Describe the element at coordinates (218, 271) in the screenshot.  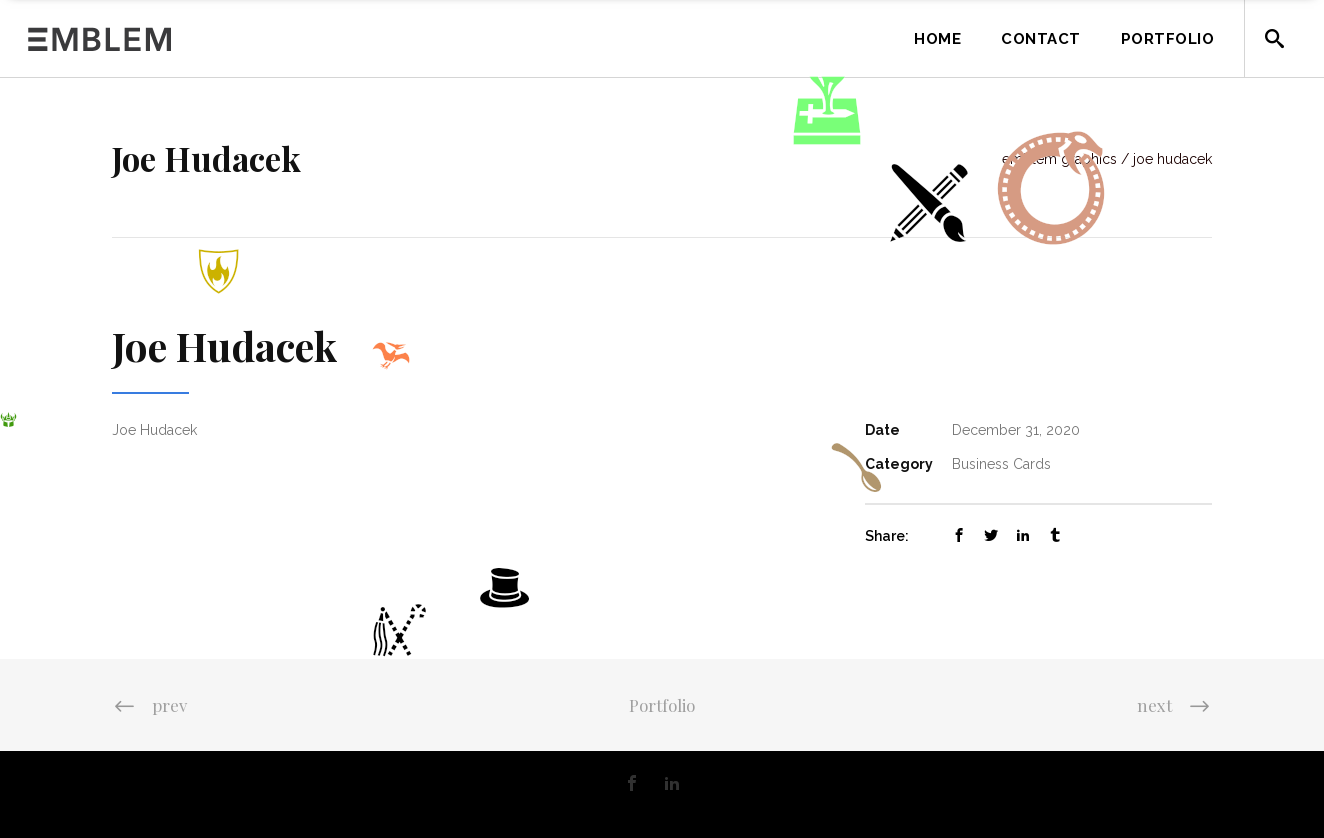
I see `activate fire protection or resistance` at that location.